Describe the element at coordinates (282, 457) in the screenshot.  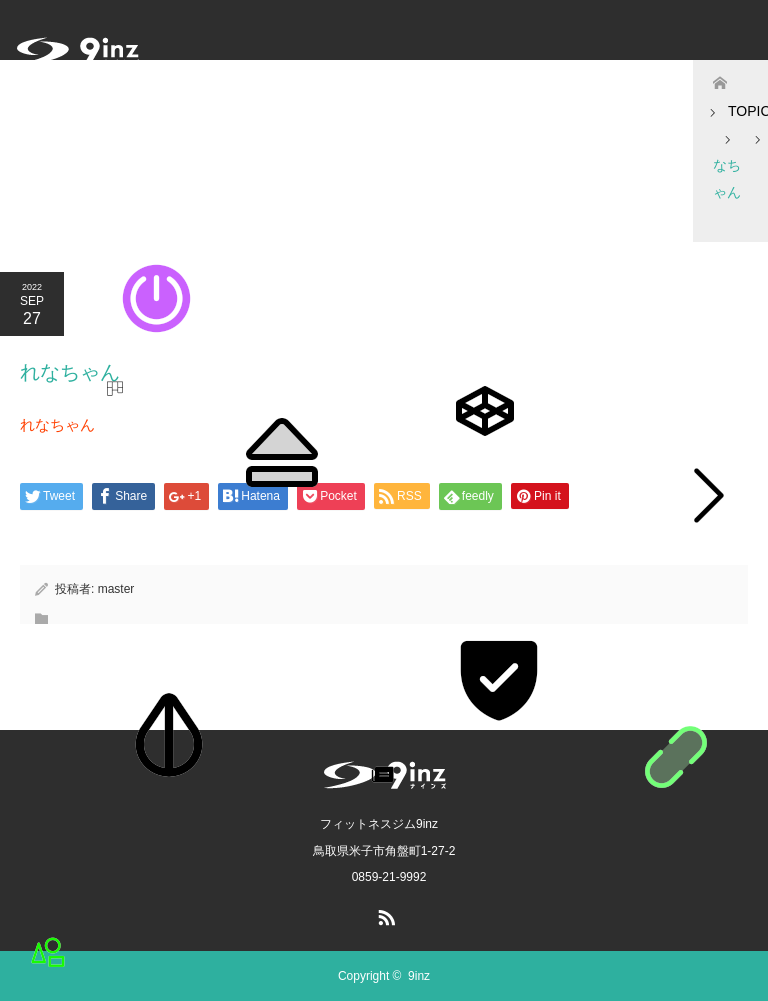
I see `eject media or disc` at that location.